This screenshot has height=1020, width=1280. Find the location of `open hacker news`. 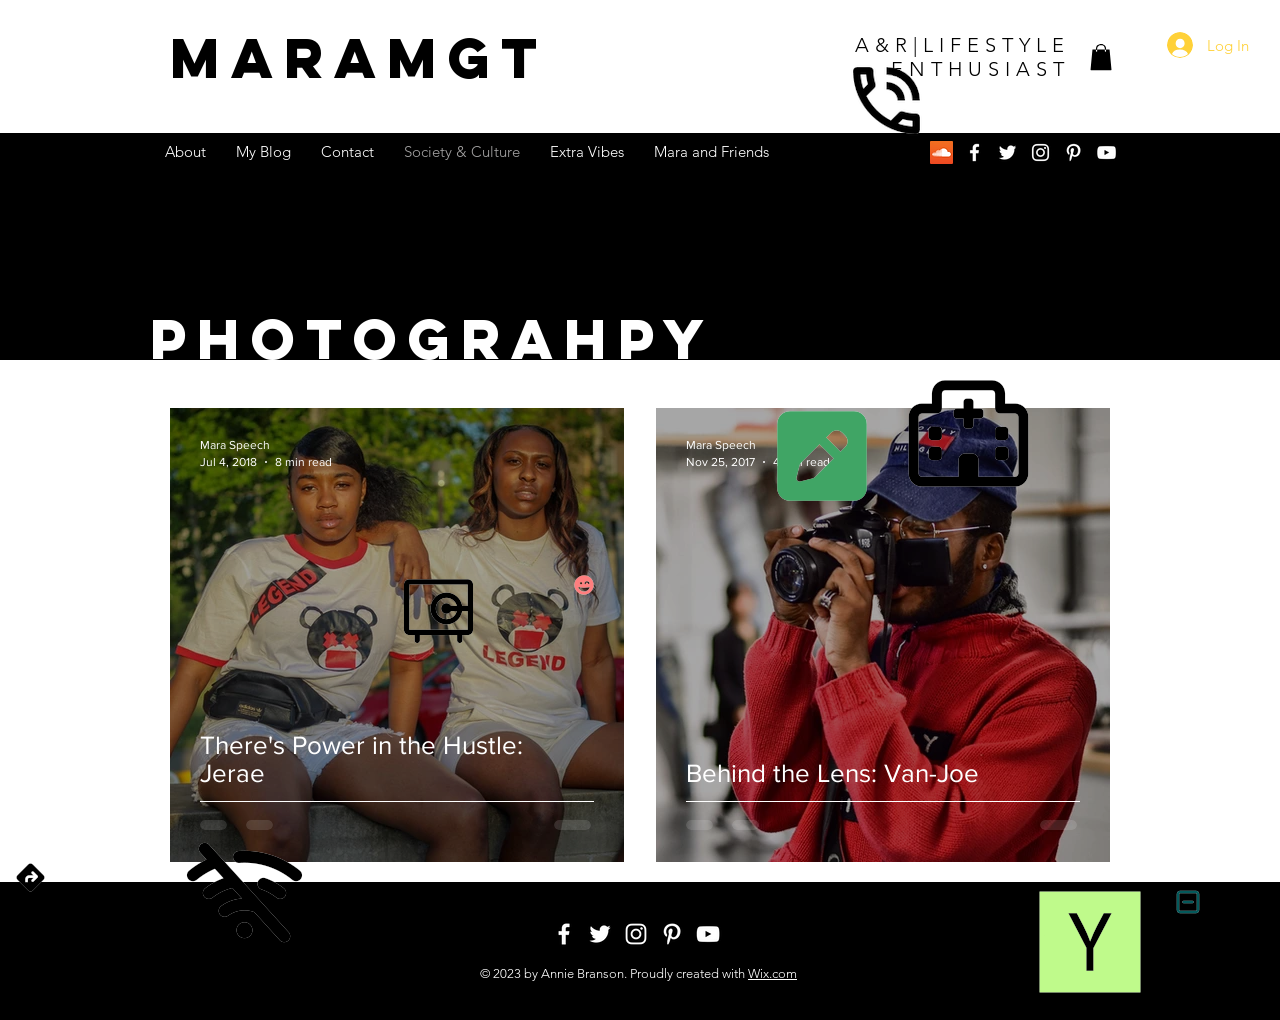

open hacker news is located at coordinates (1090, 942).